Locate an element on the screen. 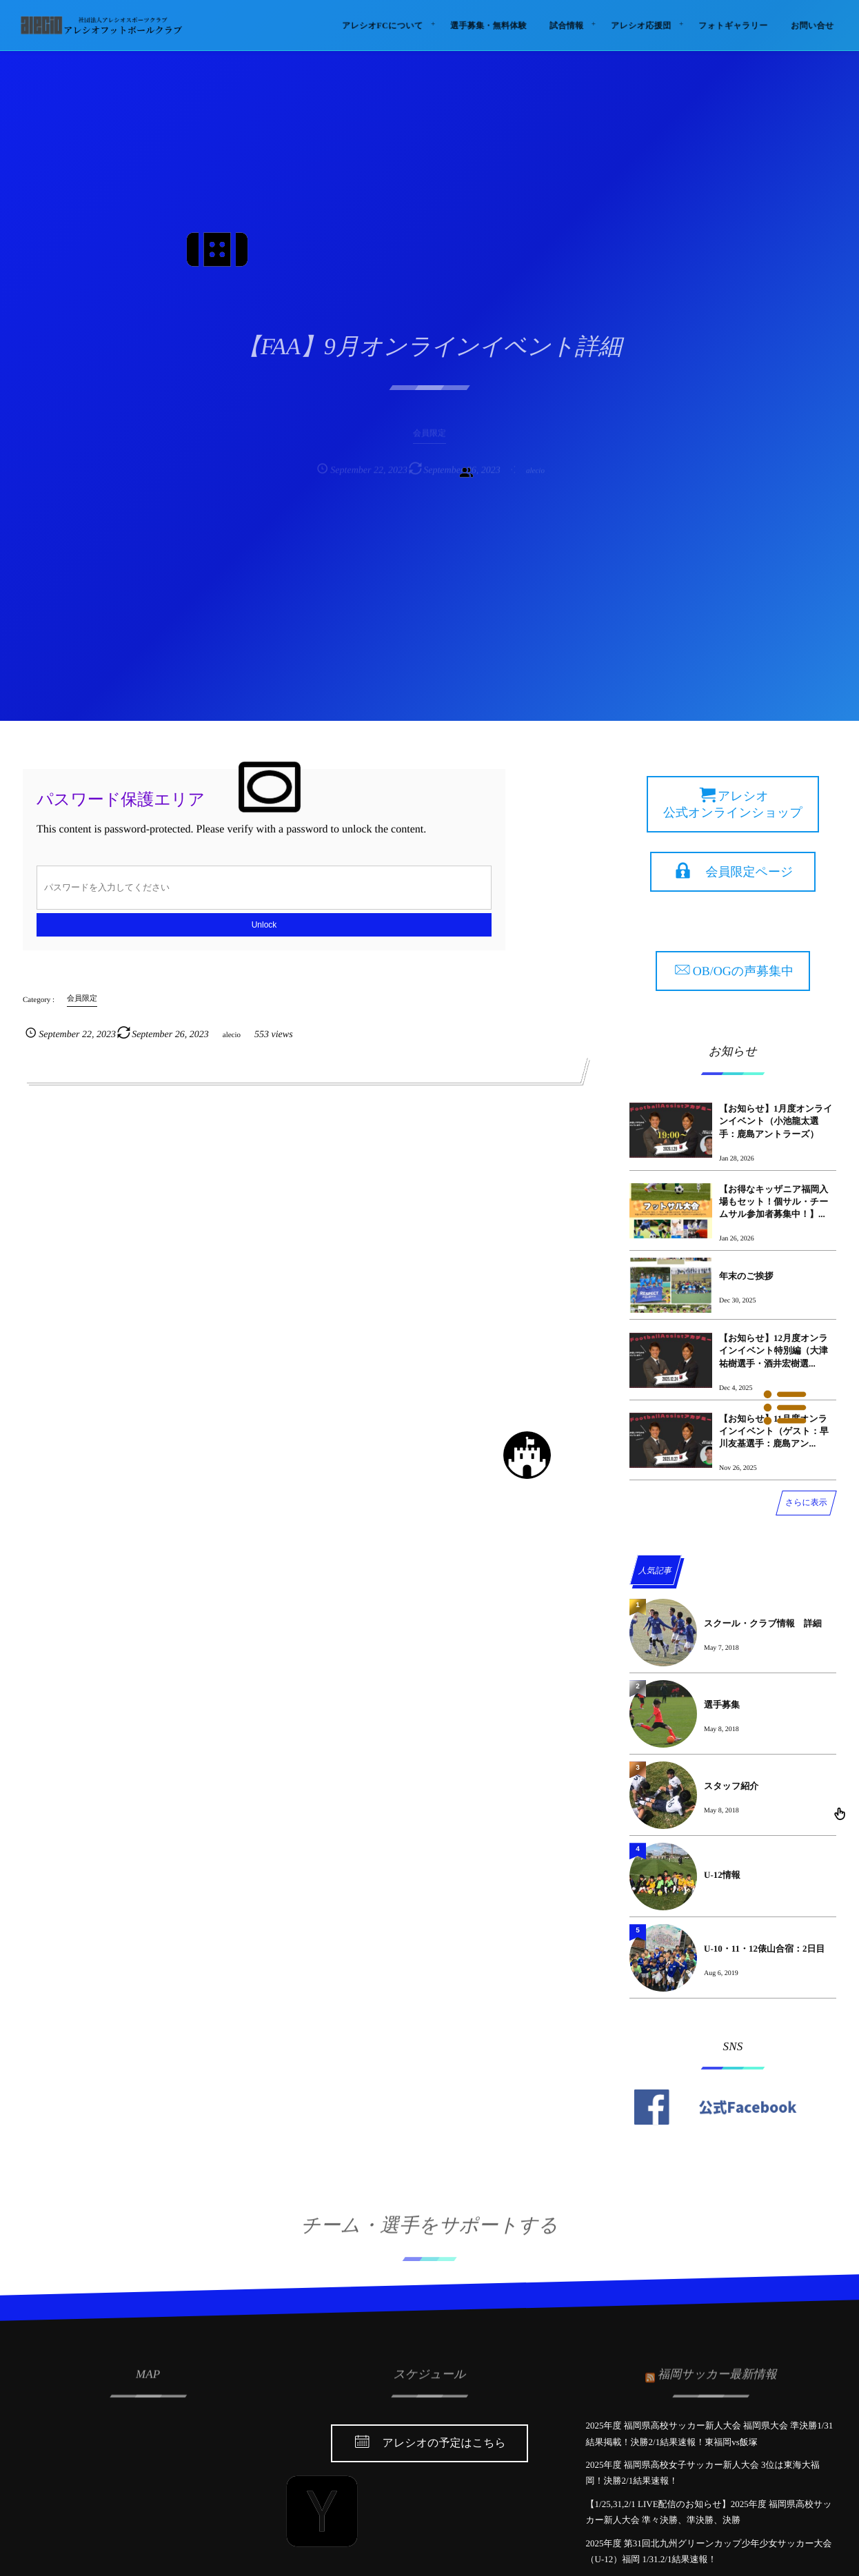 The width and height of the screenshot is (859, 2576). apply vignette effect to photo is located at coordinates (270, 787).